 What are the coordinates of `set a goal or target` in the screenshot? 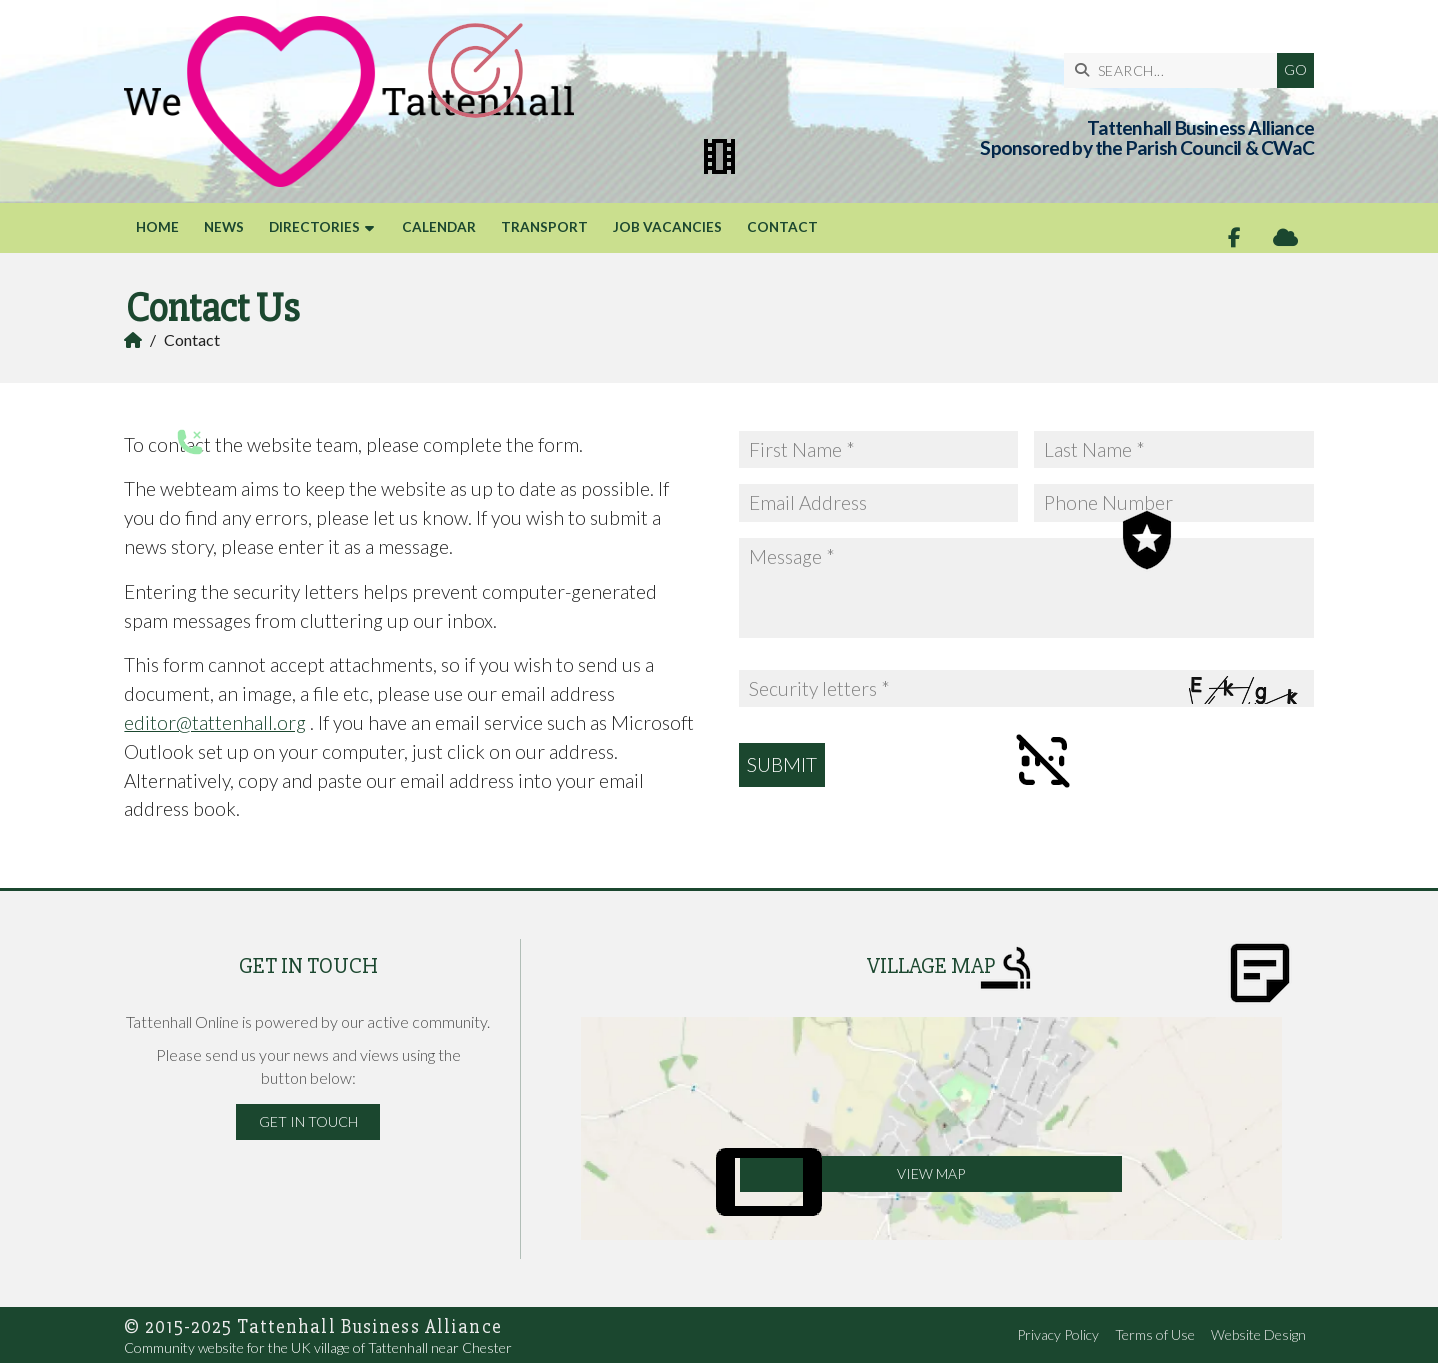 It's located at (475, 70).